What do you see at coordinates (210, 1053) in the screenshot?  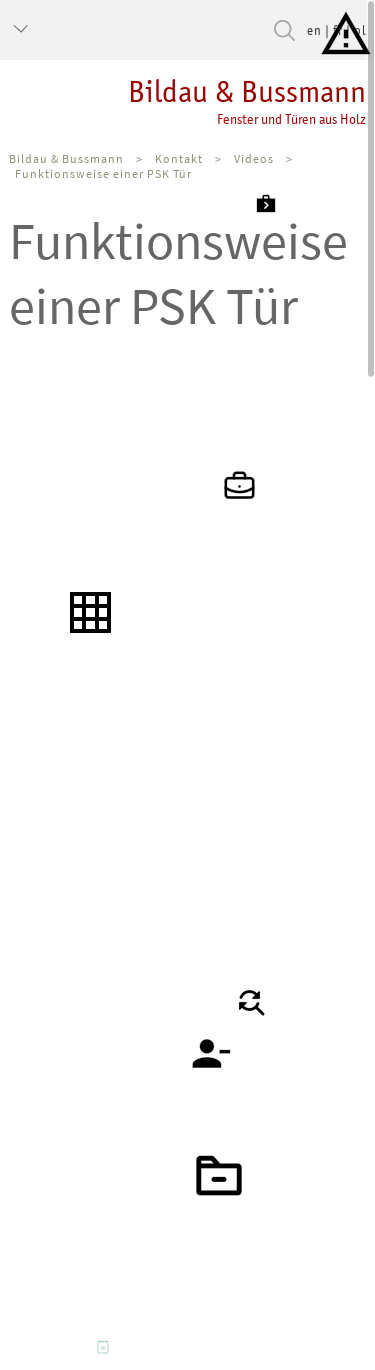 I see `remove a contact or friend` at bounding box center [210, 1053].